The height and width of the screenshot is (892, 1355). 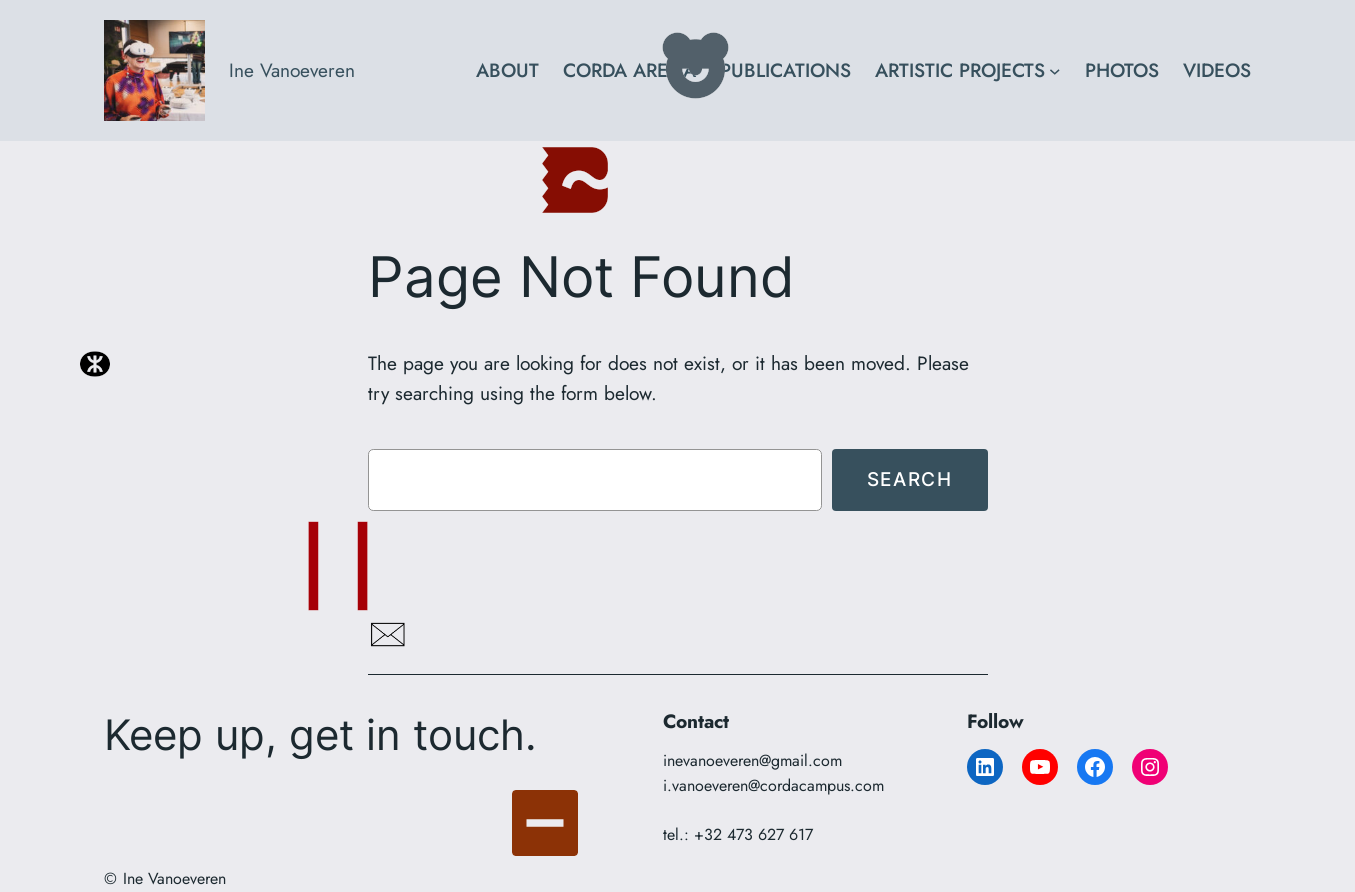 What do you see at coordinates (95, 364) in the screenshot?
I see `mtr (hong kong mass transit railway) company logo` at bounding box center [95, 364].